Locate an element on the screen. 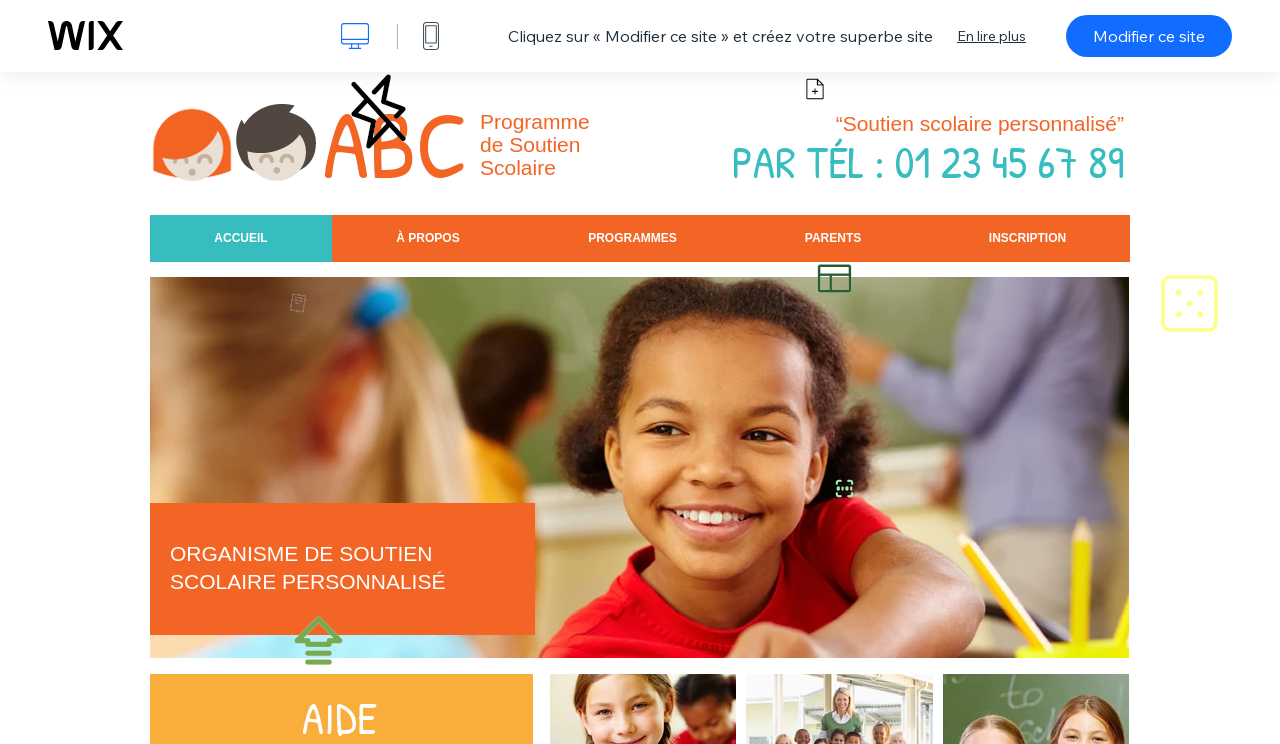 The image size is (1280, 744). scan a barcode or QR code is located at coordinates (844, 488).